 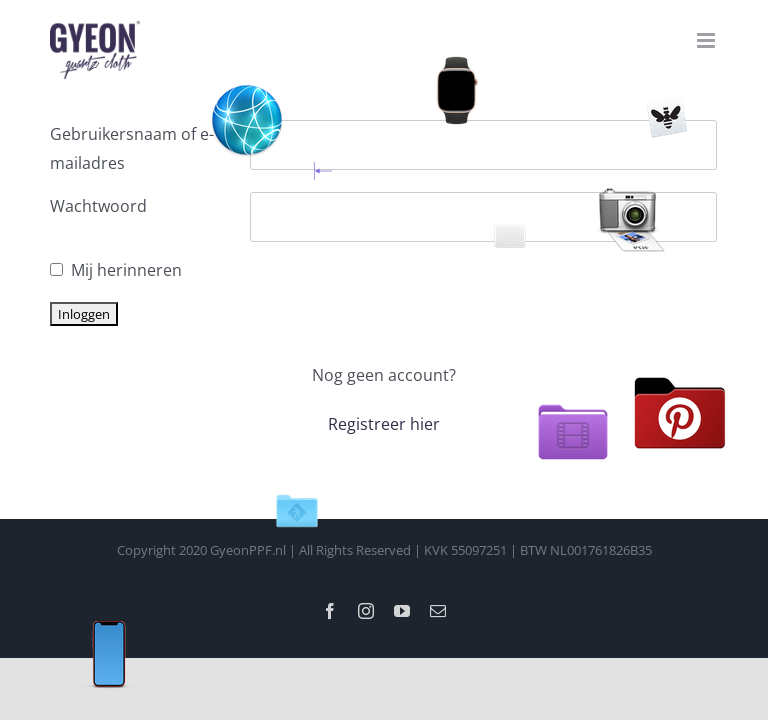 I want to click on iPhone 12 mini device icon, so click(x=109, y=655).